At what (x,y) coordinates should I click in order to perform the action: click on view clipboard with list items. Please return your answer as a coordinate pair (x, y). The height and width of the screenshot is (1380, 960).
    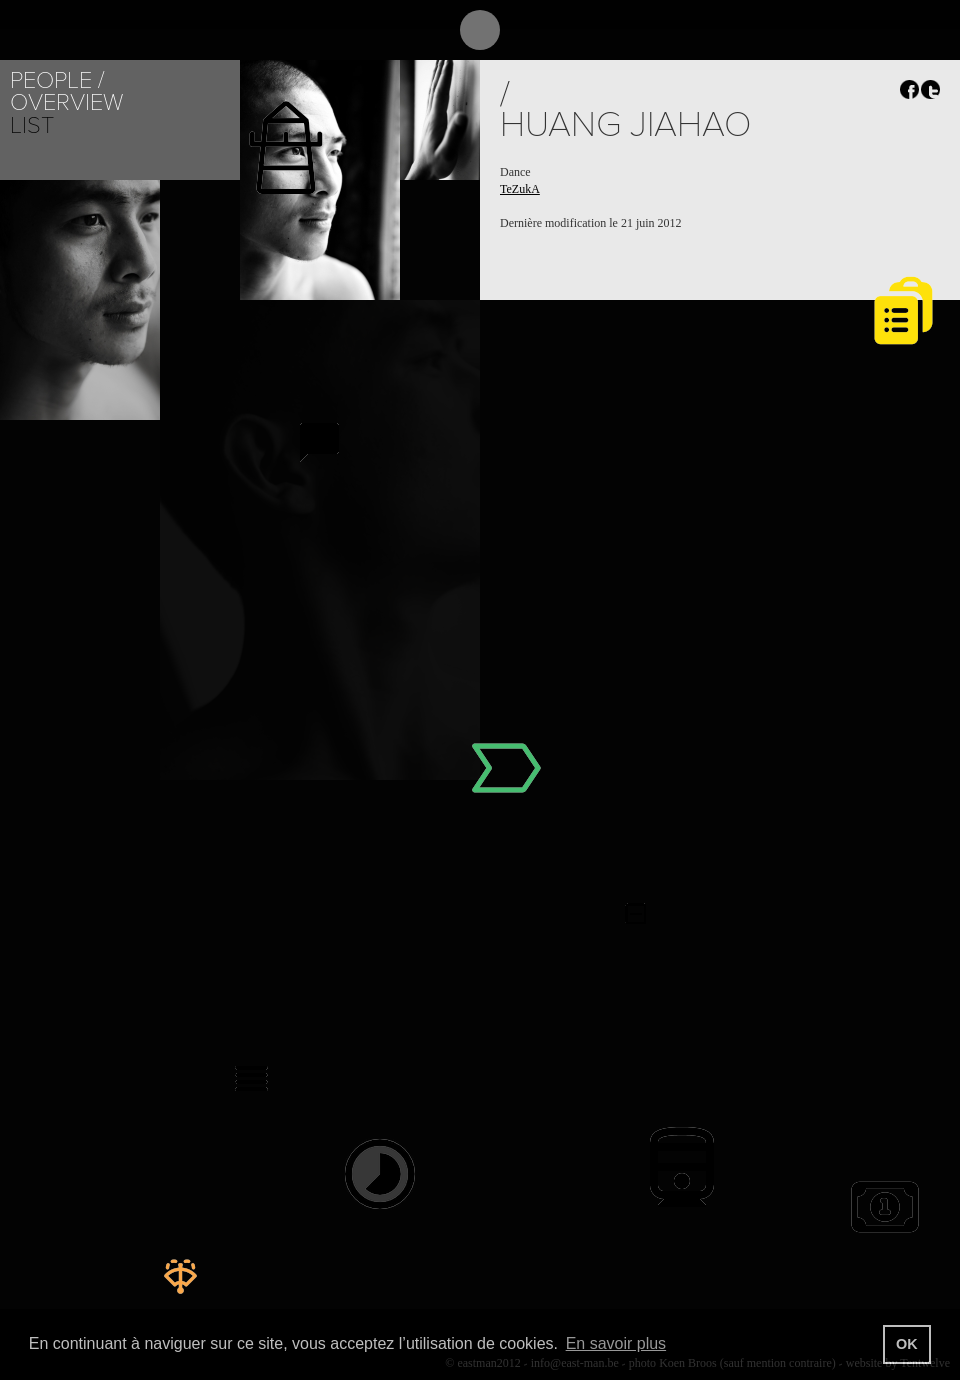
    Looking at the image, I should click on (903, 310).